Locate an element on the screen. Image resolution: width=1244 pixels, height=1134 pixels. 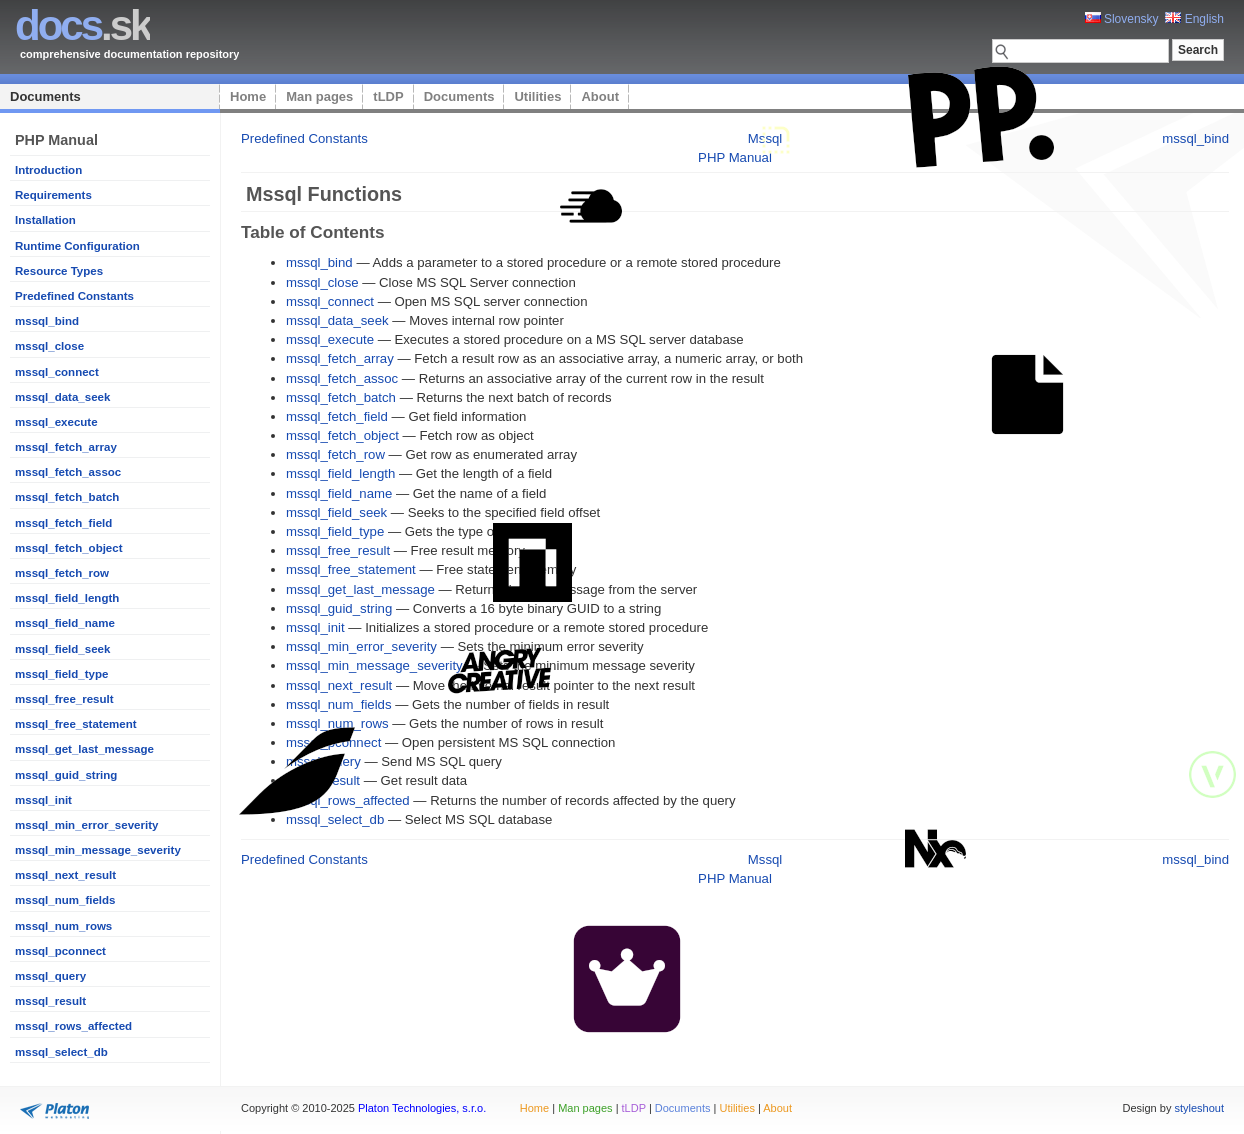
open Vectorworks application is located at coordinates (1212, 774).